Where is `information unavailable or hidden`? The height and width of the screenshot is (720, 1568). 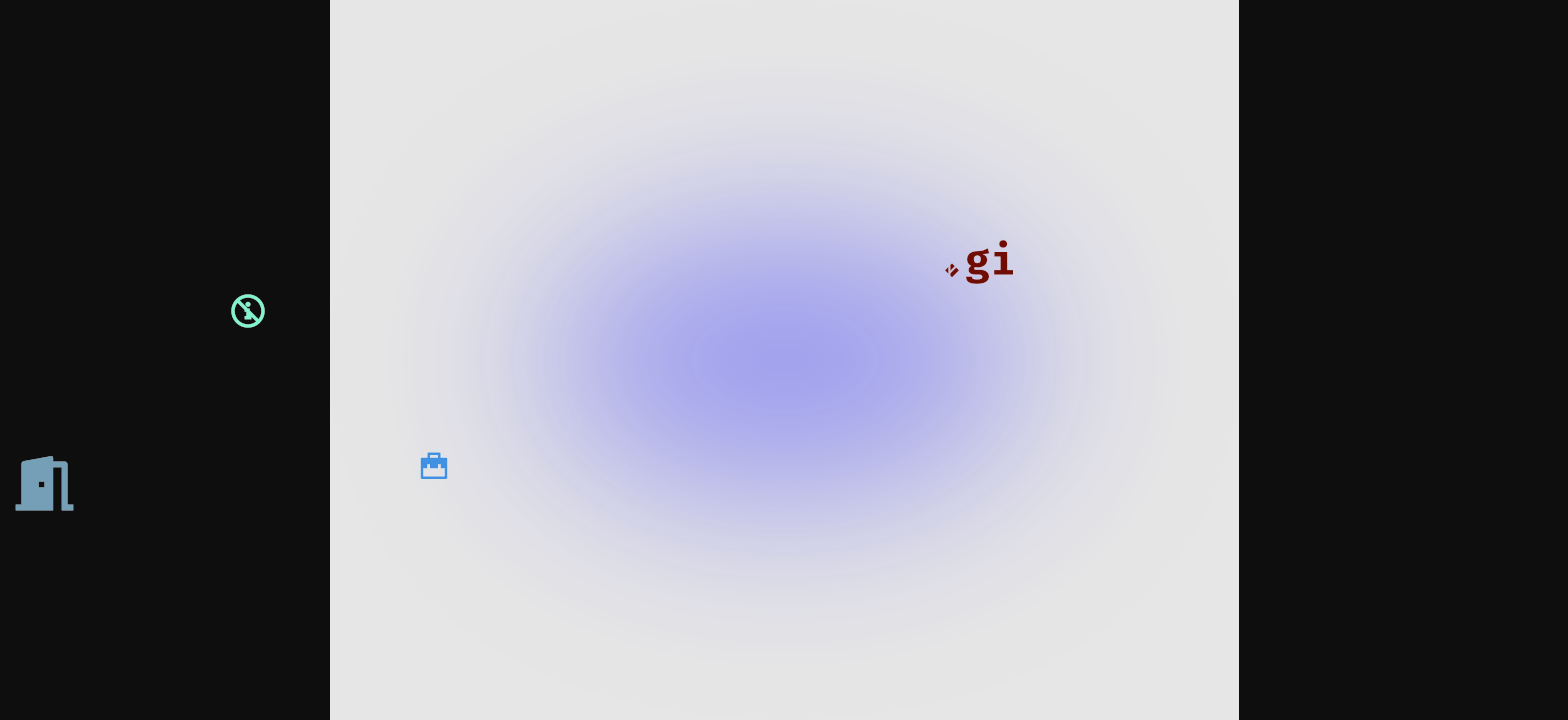
information unavailable or hidden is located at coordinates (248, 311).